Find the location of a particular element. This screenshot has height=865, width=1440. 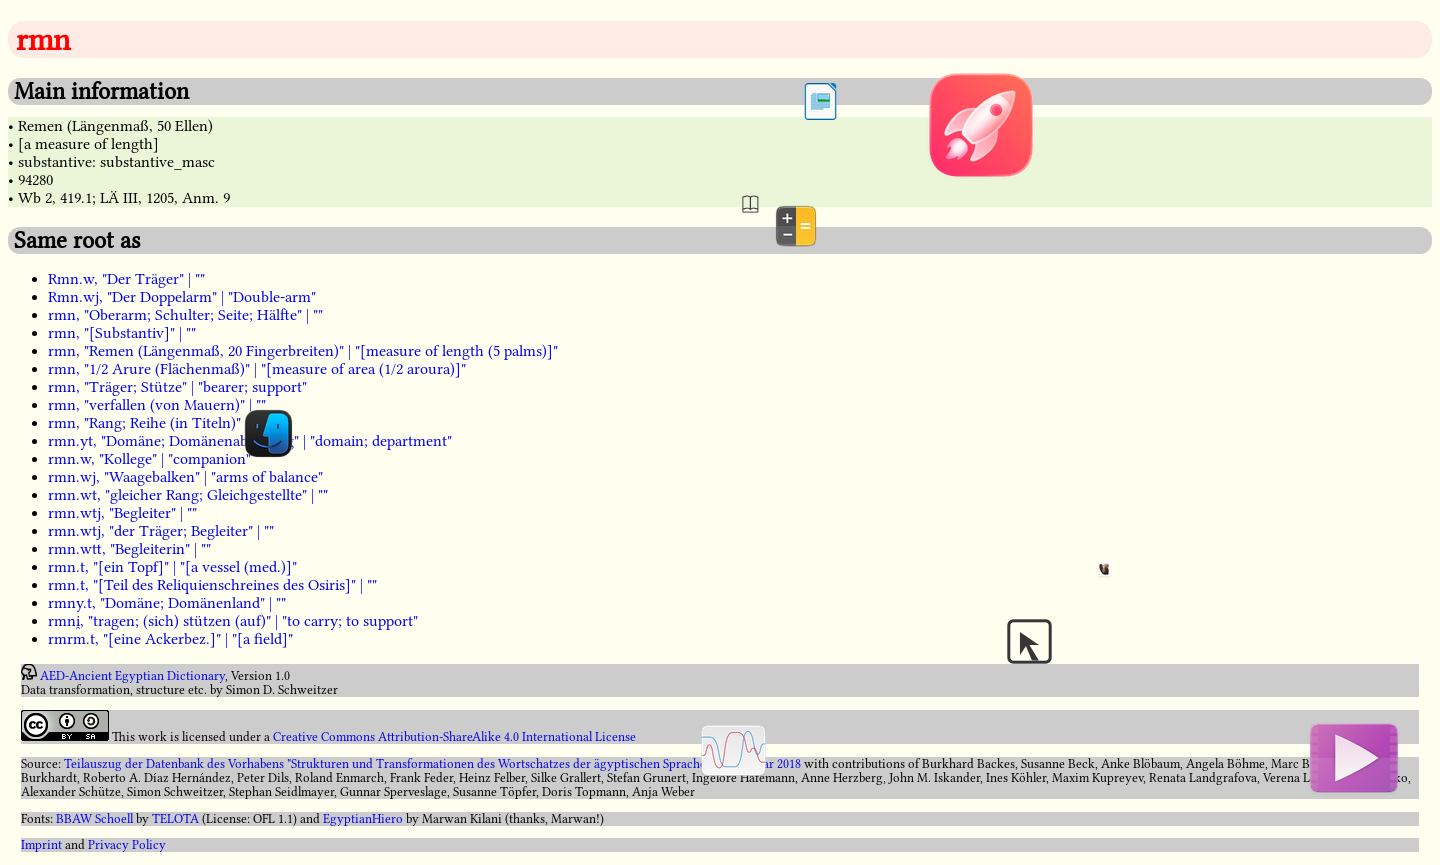

open celluloid media player is located at coordinates (1354, 758).